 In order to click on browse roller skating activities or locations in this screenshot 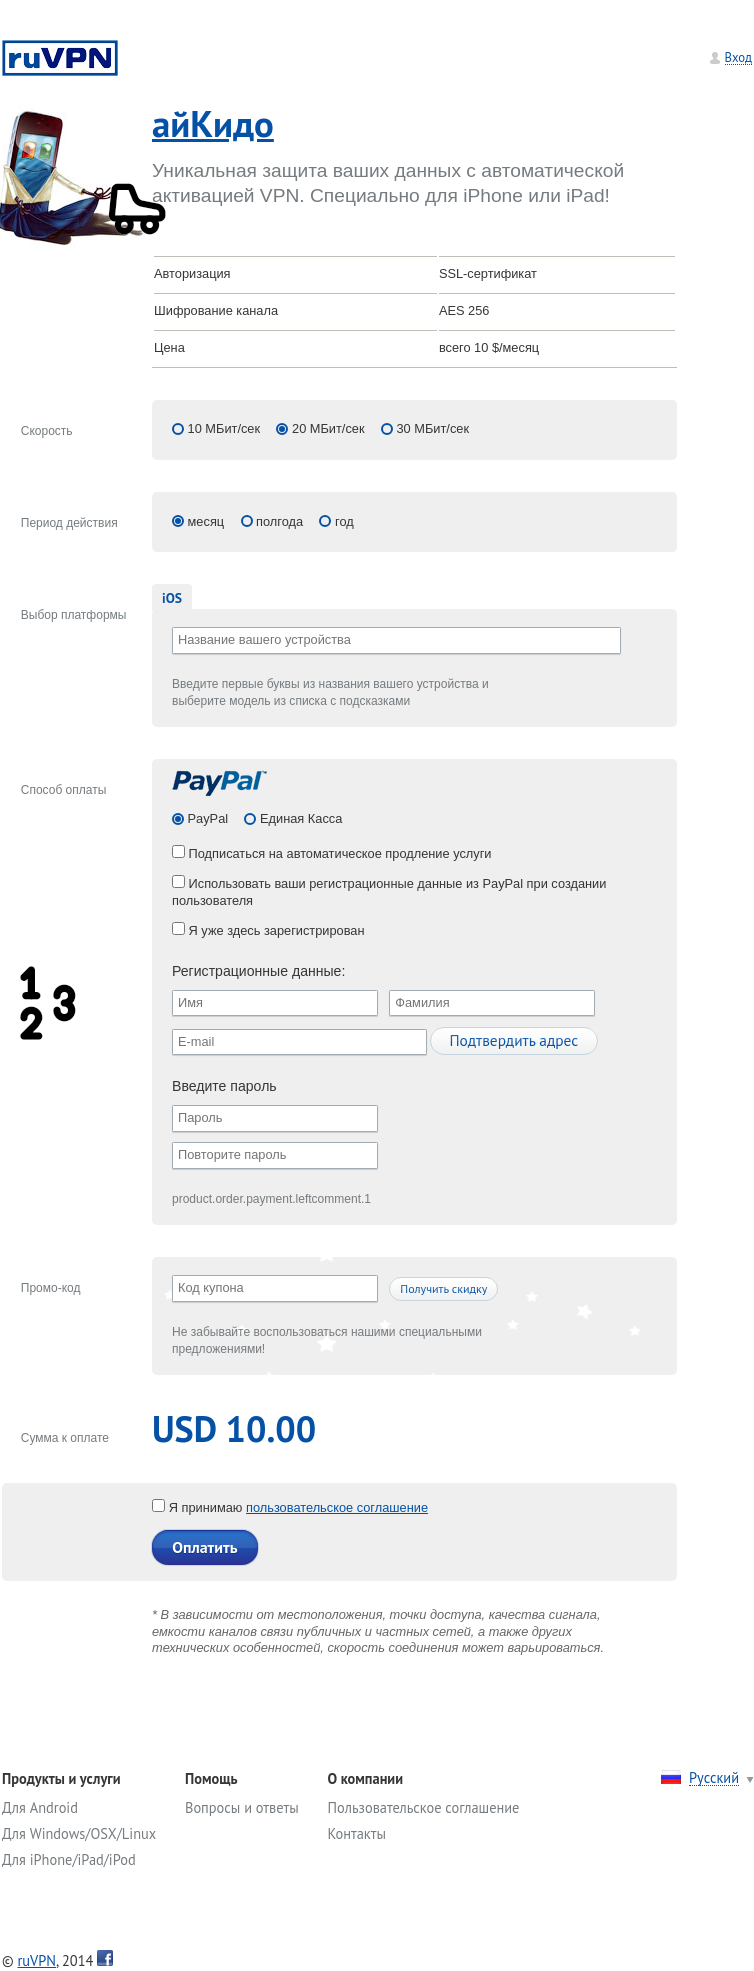, I will do `click(137, 209)`.